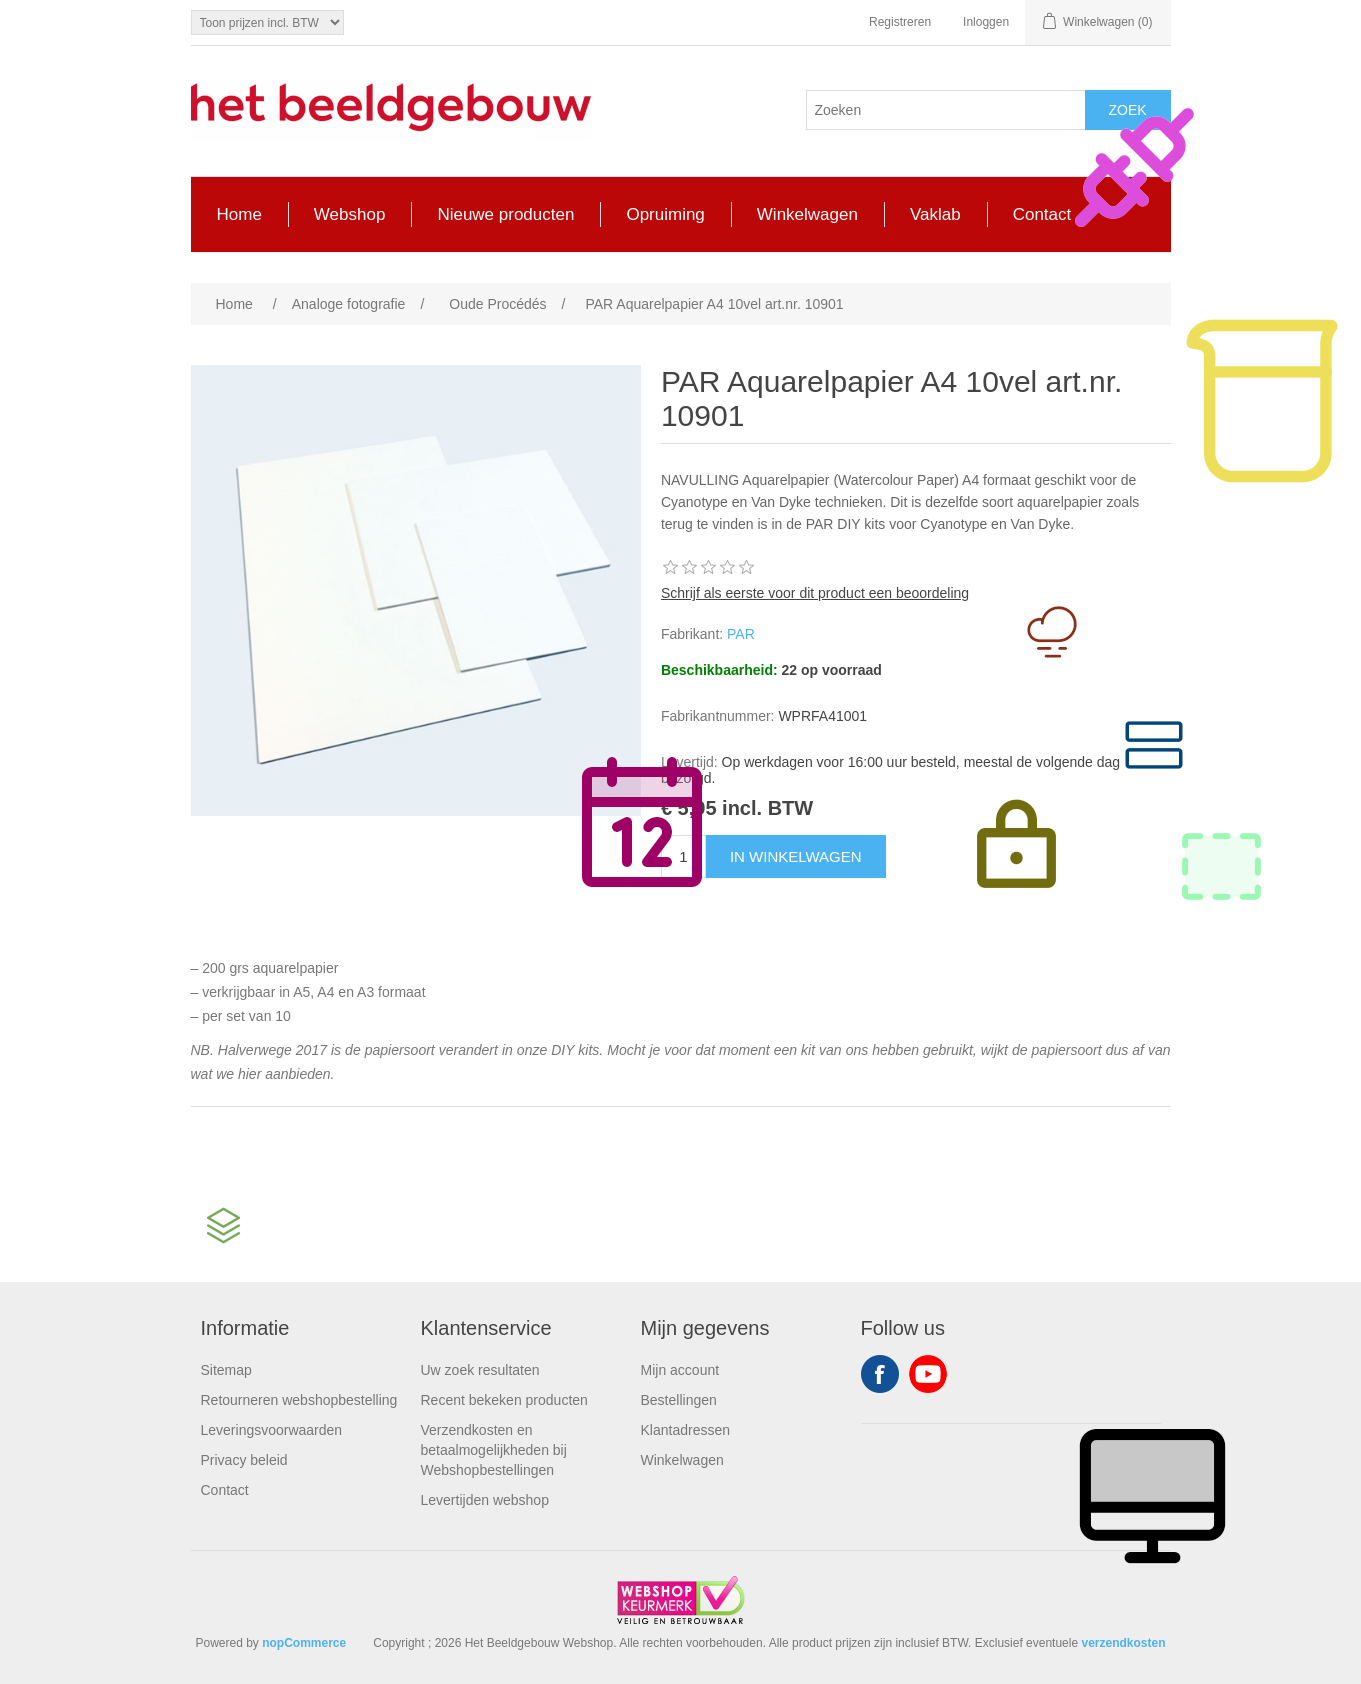 The width and height of the screenshot is (1361, 1684). I want to click on select or crop a region, so click(1221, 866).